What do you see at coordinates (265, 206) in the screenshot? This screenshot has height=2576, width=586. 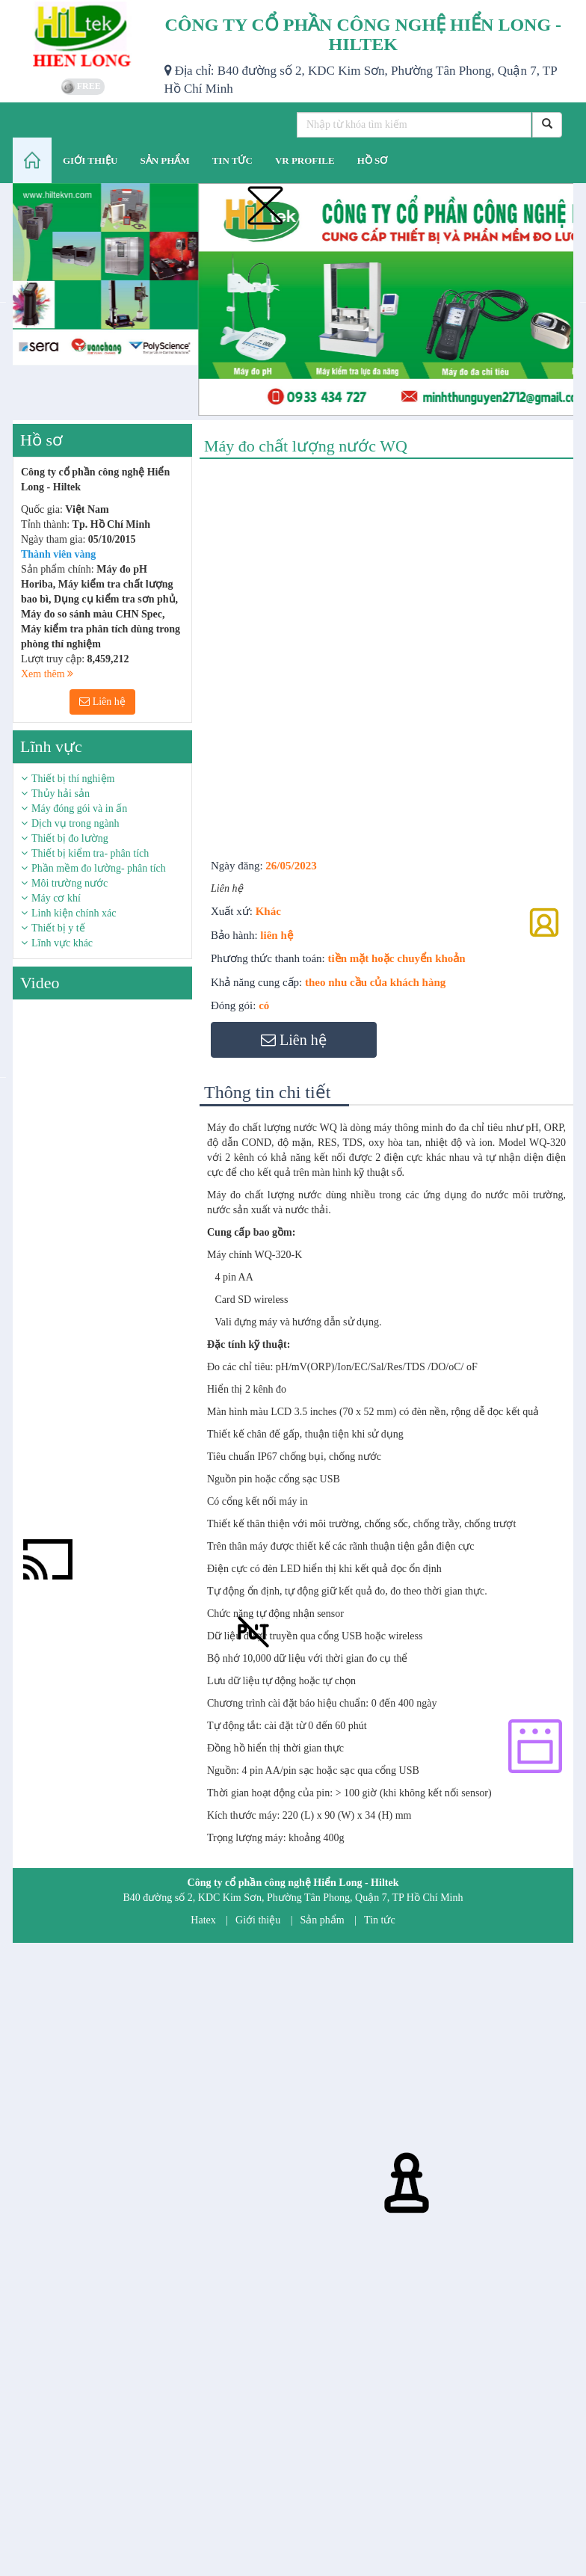 I see `indicates loading or processing in progress` at bounding box center [265, 206].